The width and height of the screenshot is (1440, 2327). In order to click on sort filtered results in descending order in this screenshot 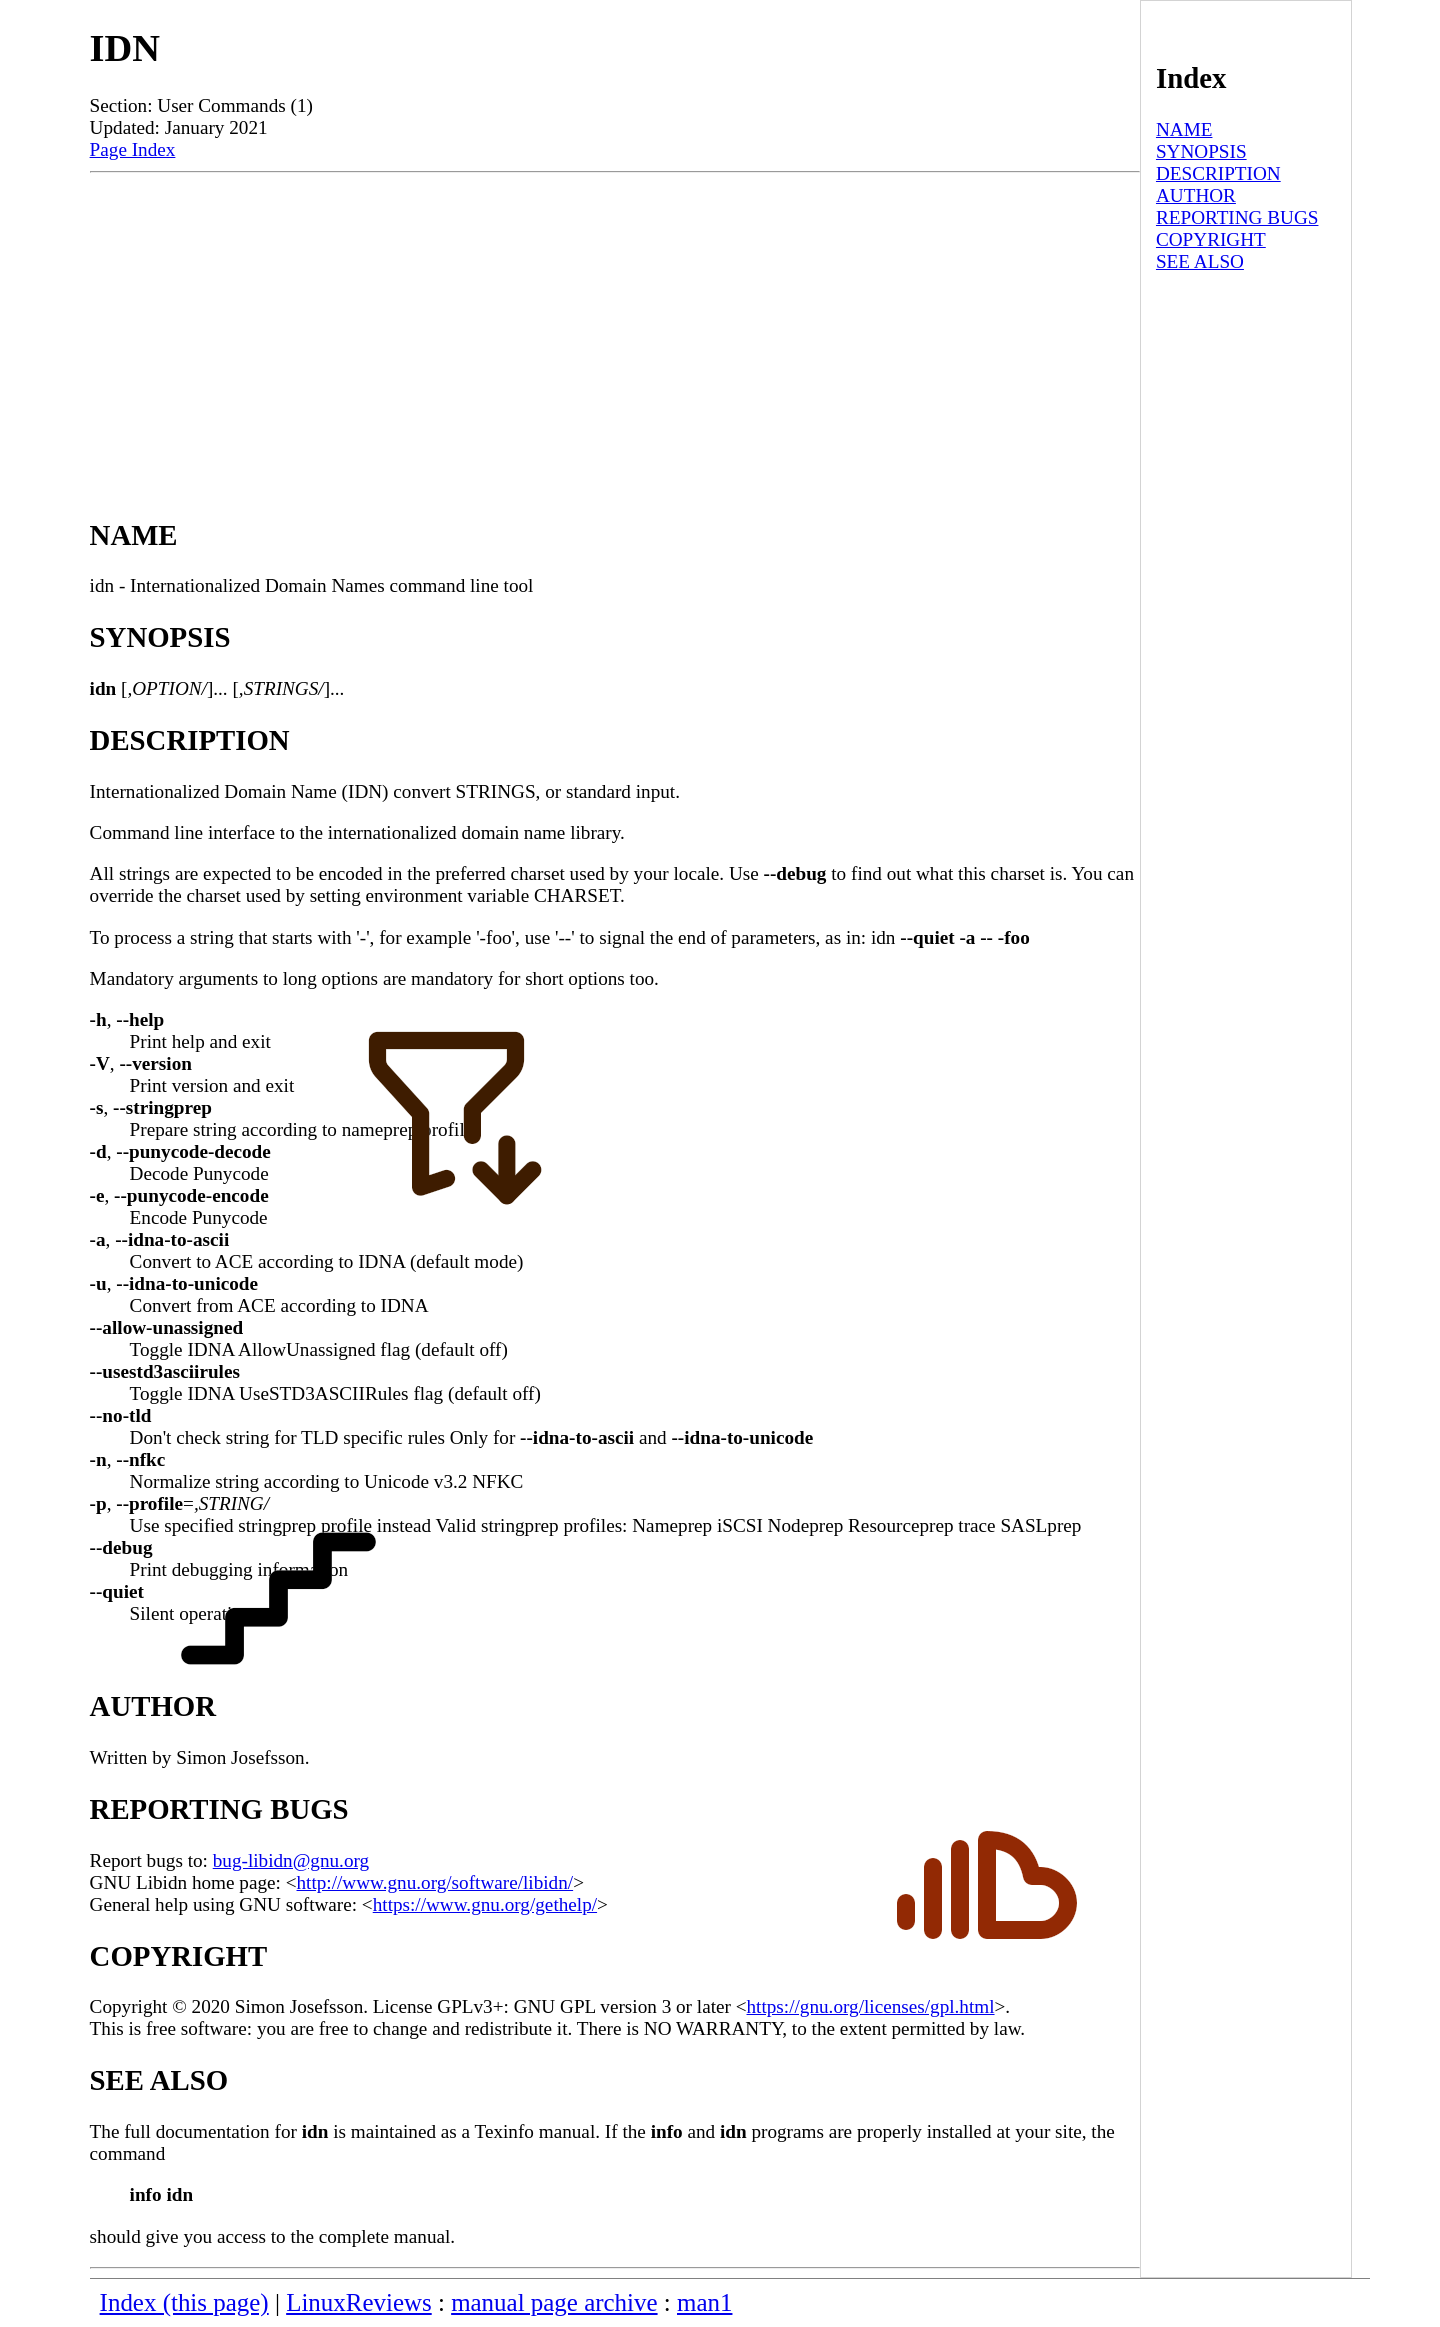, I will do `click(446, 1109)`.